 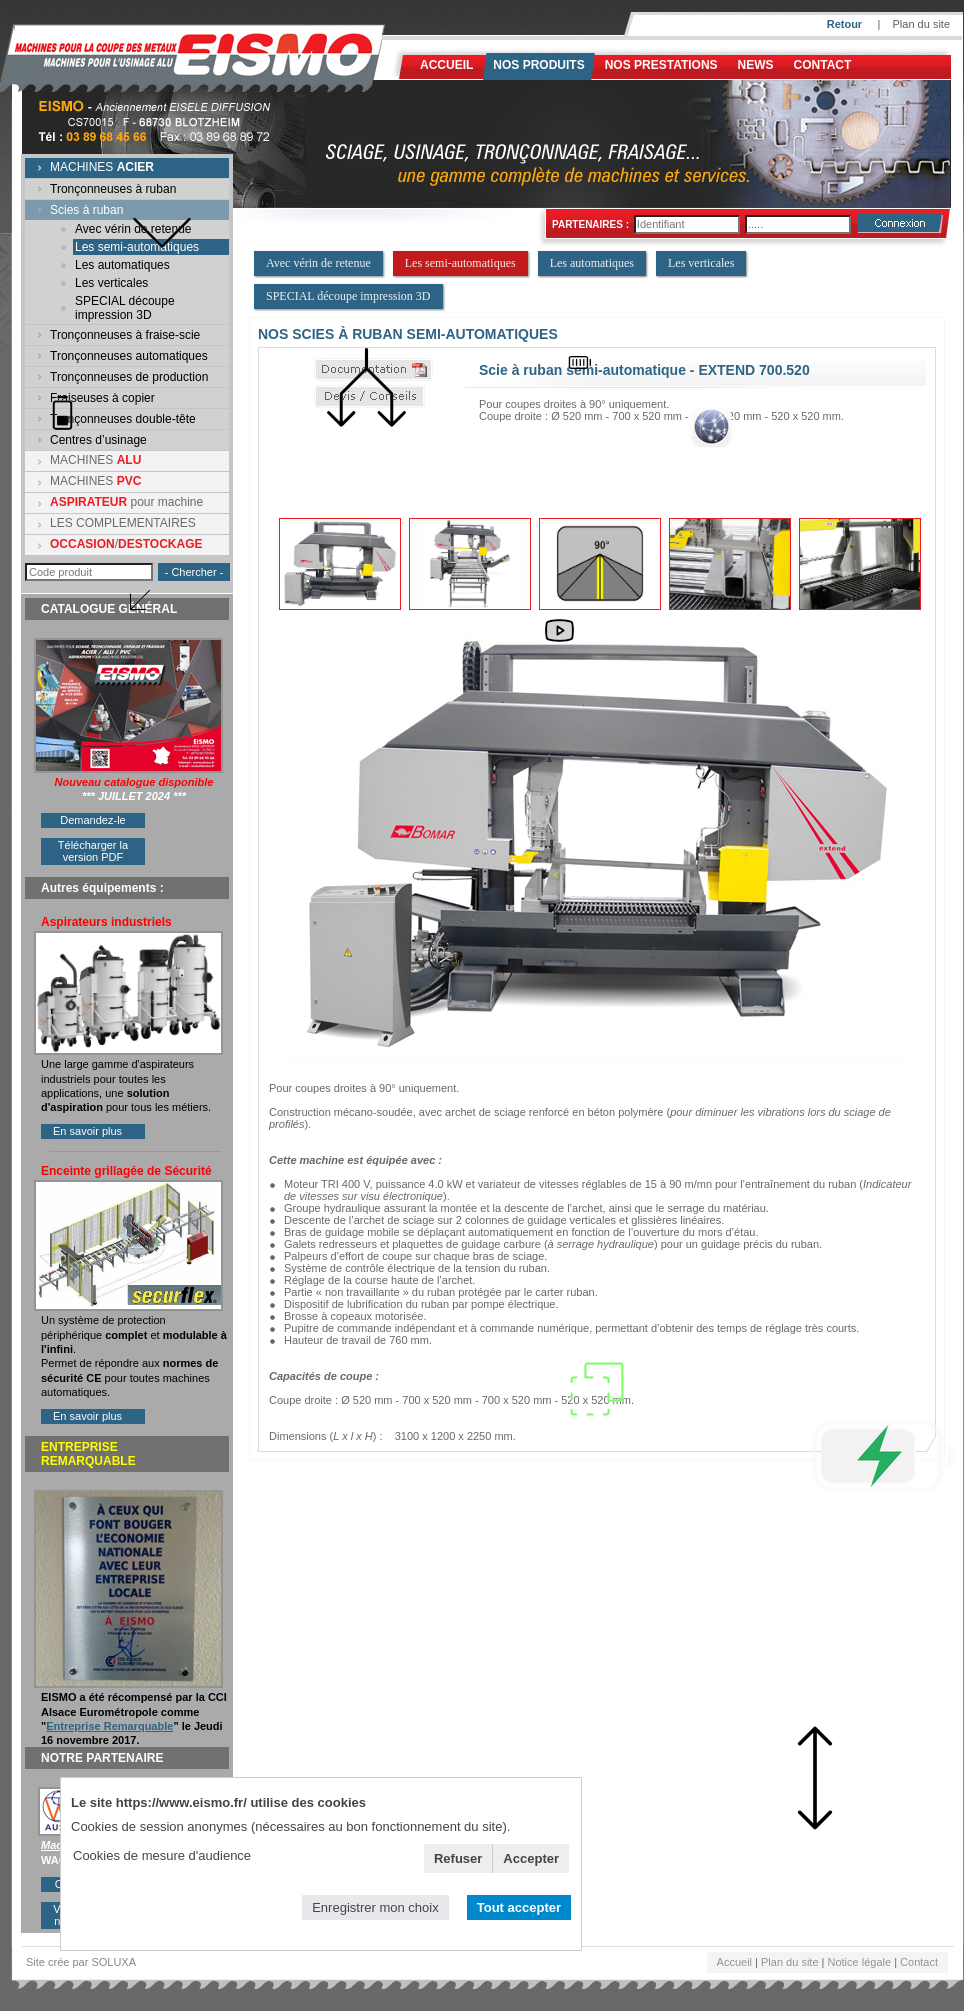 I want to click on expand a dropdown menu, so click(x=162, y=230).